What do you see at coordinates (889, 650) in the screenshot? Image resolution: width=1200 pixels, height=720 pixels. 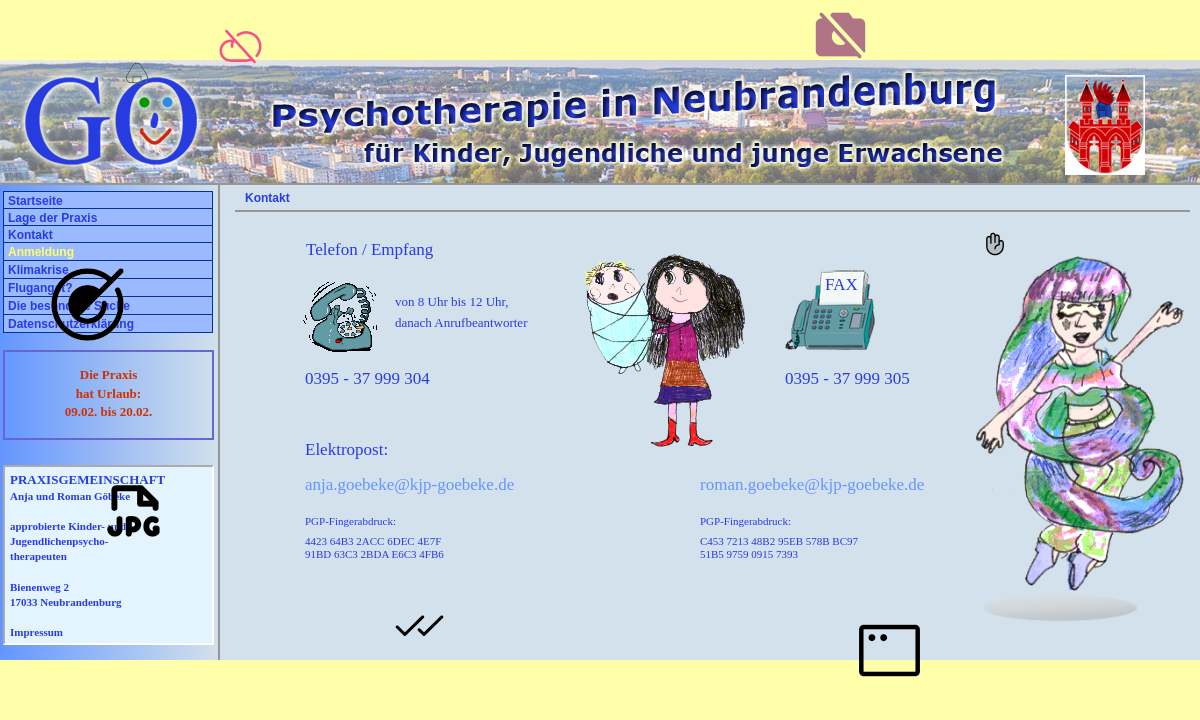 I see `open a new application window` at bounding box center [889, 650].